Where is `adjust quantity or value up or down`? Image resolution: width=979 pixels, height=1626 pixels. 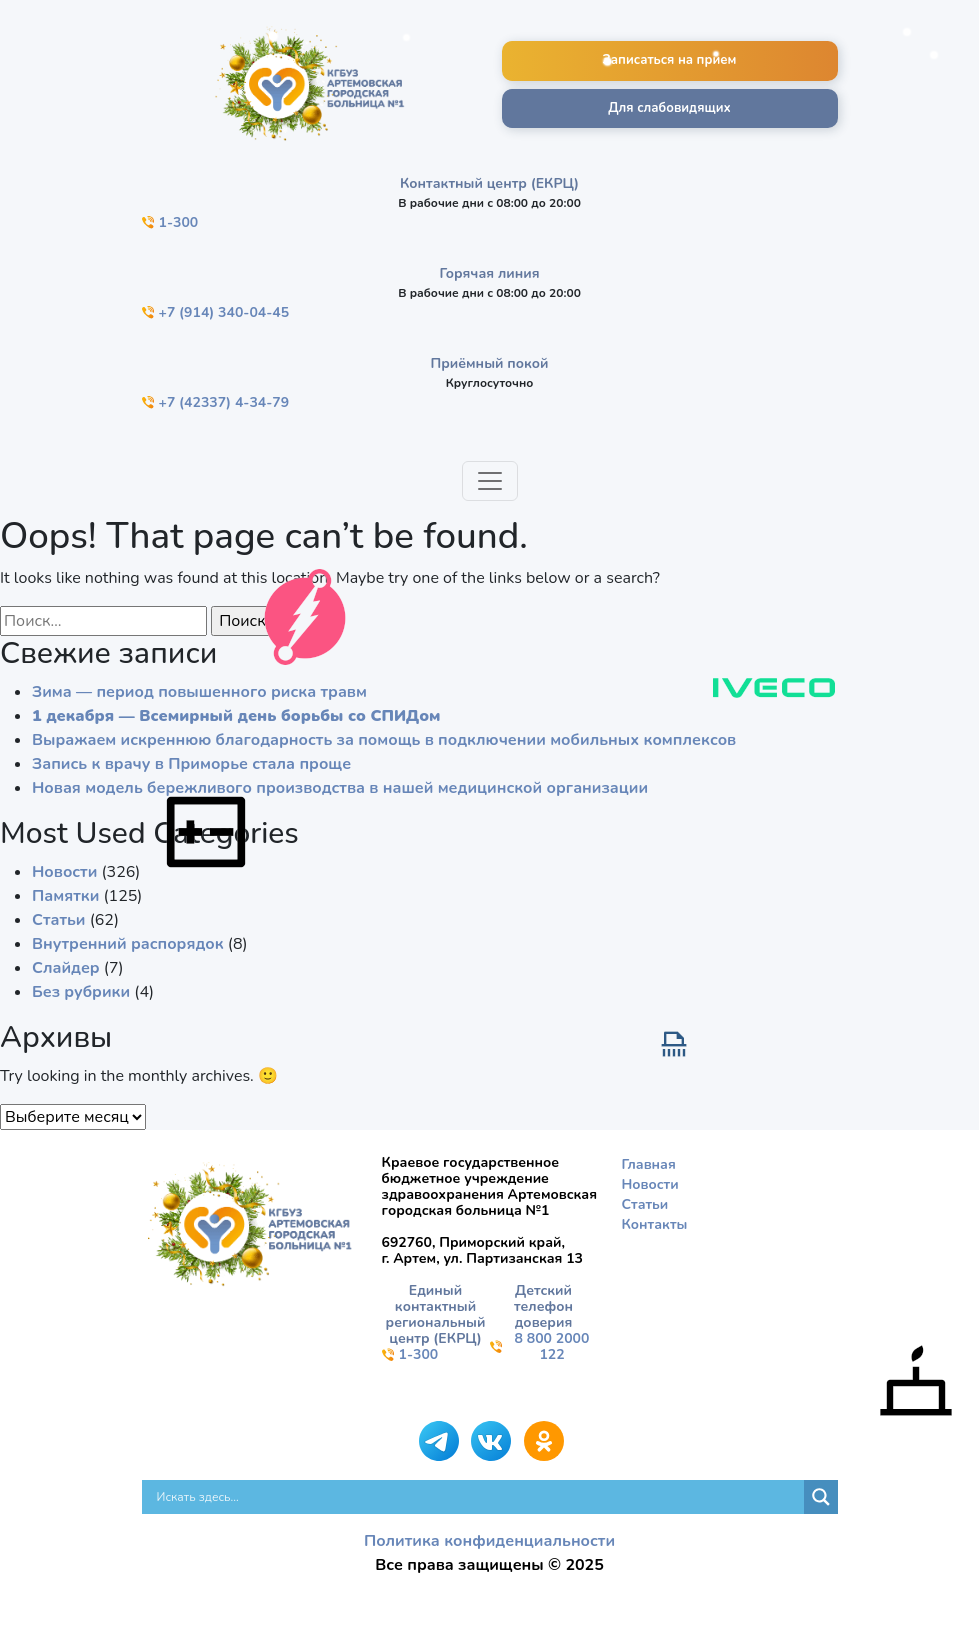
adjust quantity or value up or down is located at coordinates (206, 832).